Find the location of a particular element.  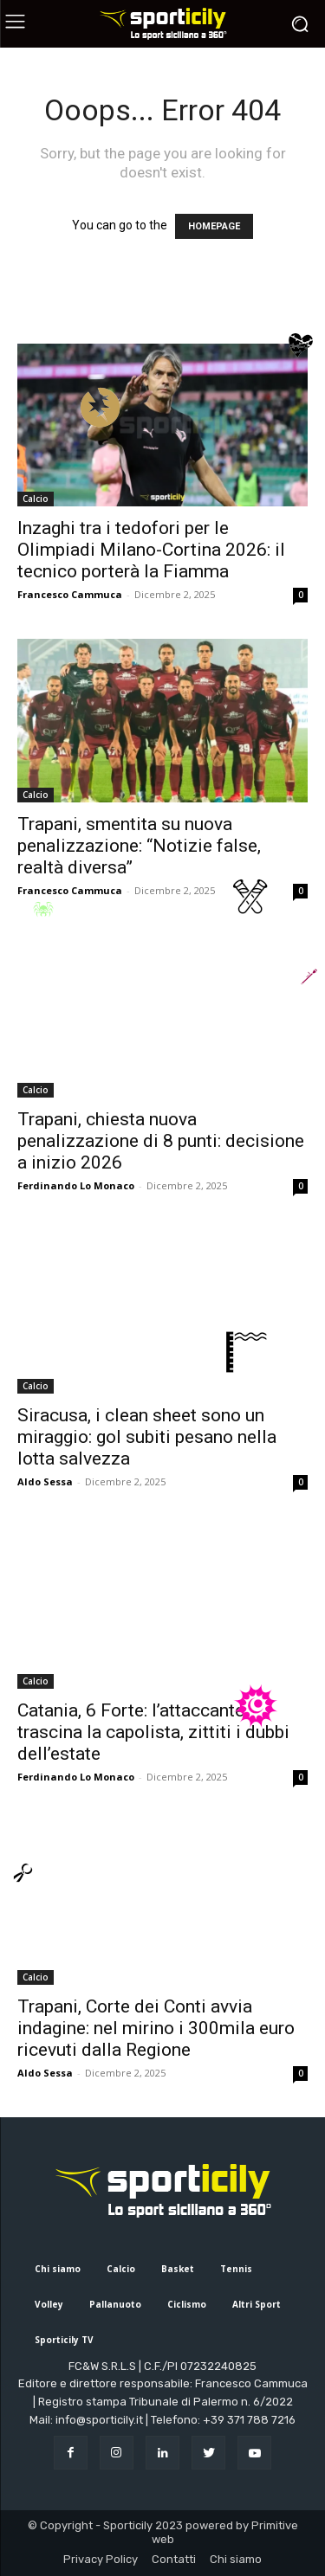

view or customize eye appearance settings is located at coordinates (256, 1706).